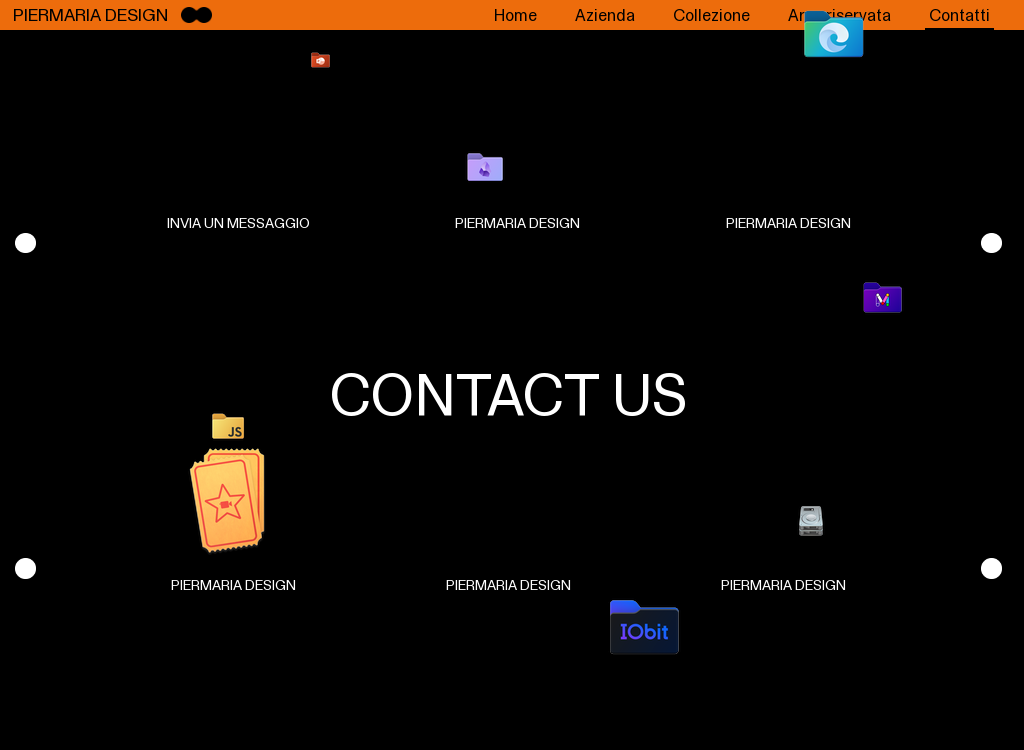 This screenshot has width=1024, height=750. What do you see at coordinates (320, 60) in the screenshot?
I see `open folder containing PowerPoint presentations` at bounding box center [320, 60].